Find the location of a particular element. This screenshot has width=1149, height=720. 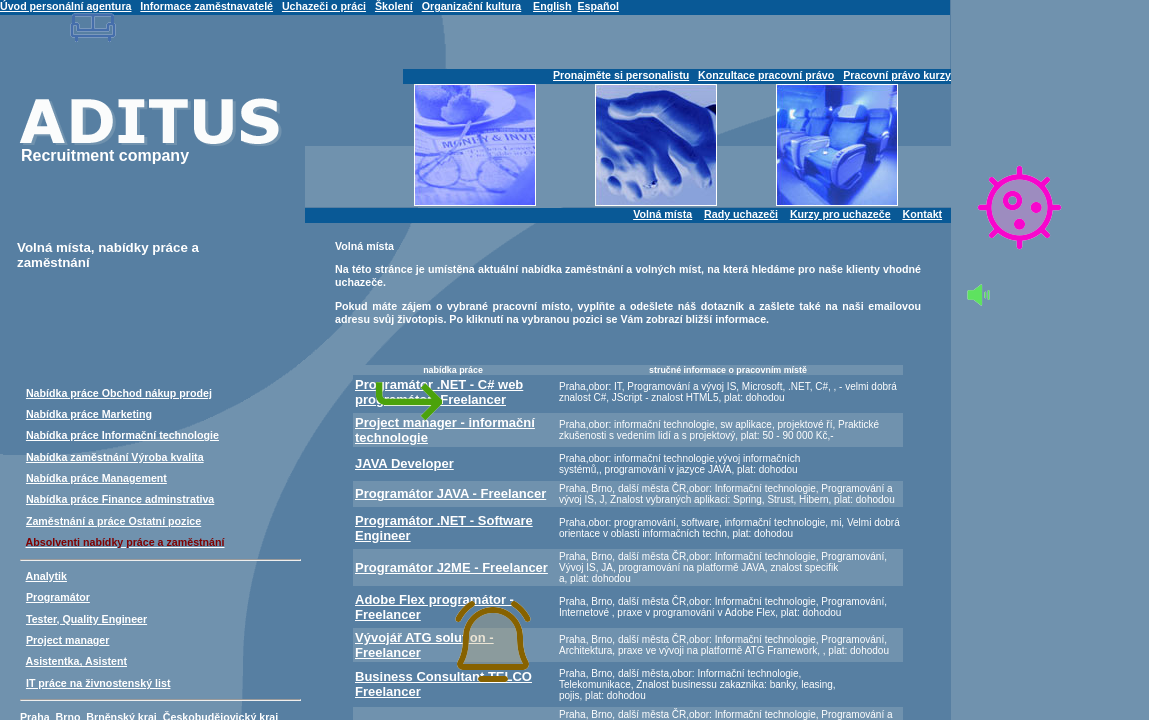

volume set to high is located at coordinates (978, 295).